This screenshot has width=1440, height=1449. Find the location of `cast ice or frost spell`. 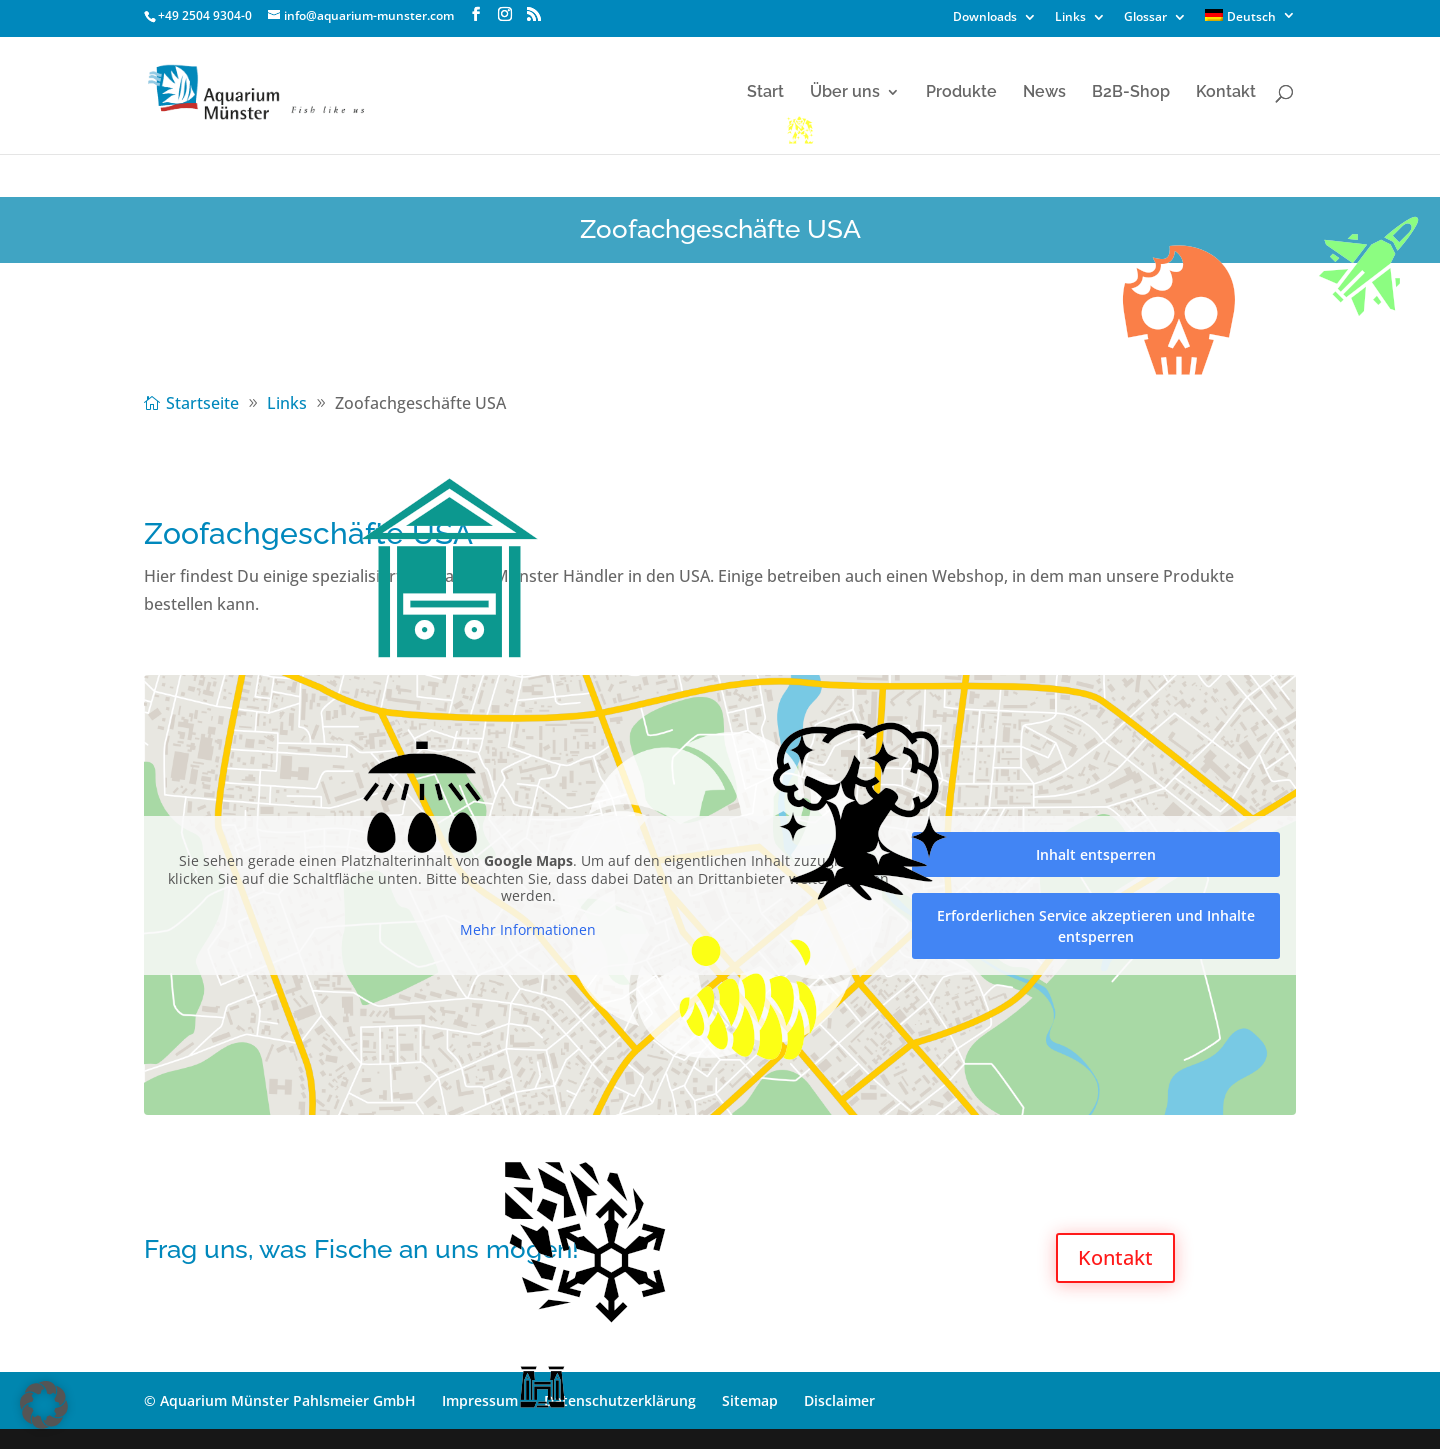

cast ice or frost spell is located at coordinates (585, 1242).